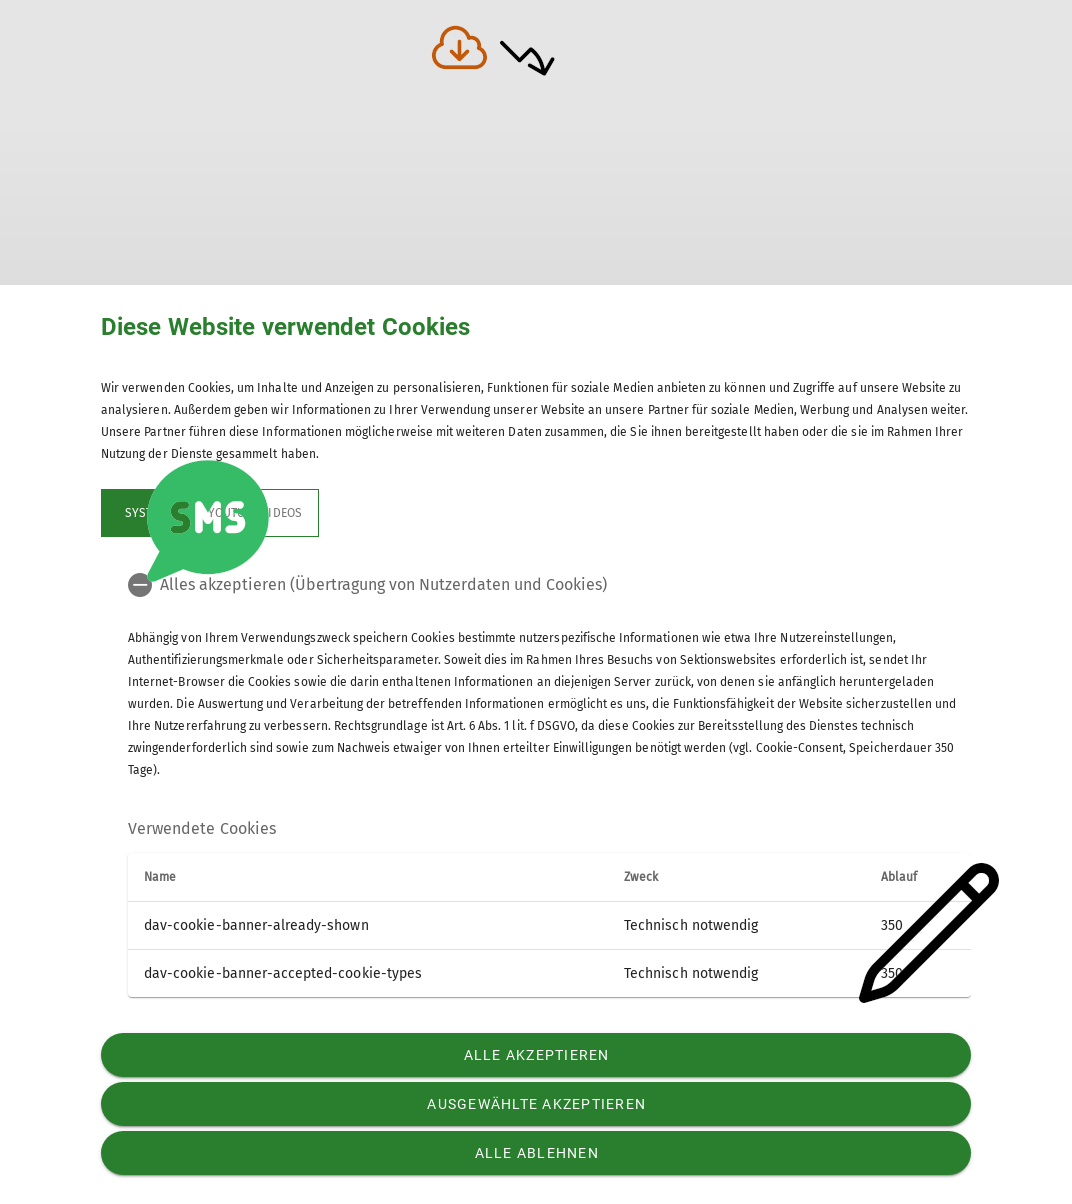 This screenshot has width=1072, height=1204. What do you see at coordinates (208, 521) in the screenshot?
I see `open text messaging app` at bounding box center [208, 521].